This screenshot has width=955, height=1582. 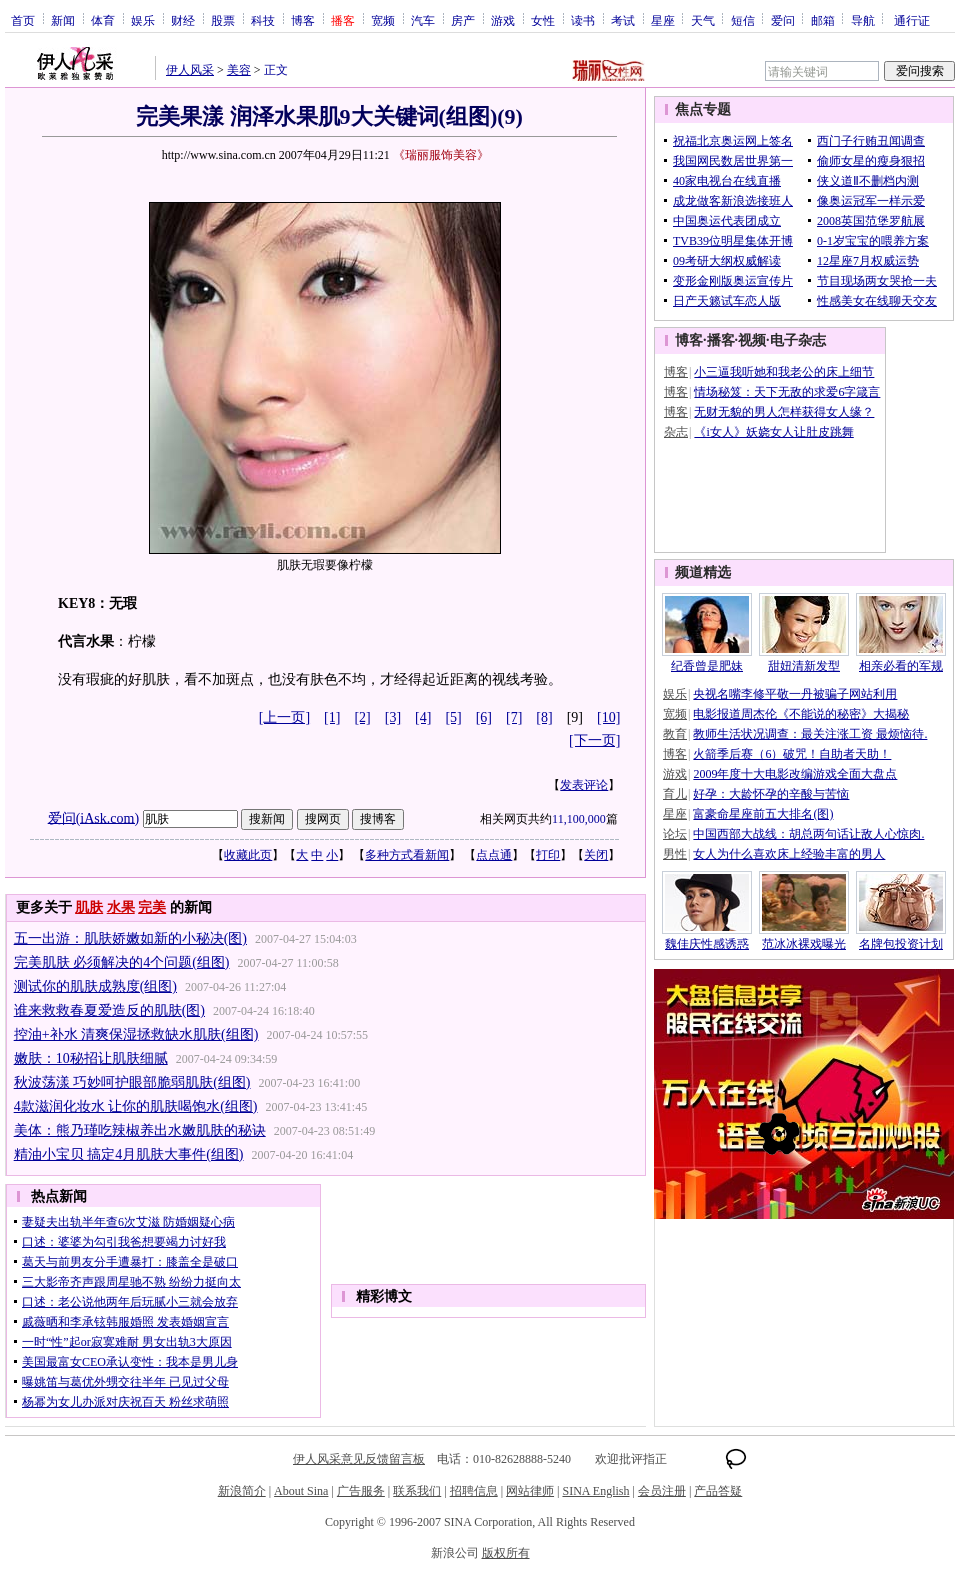 What do you see at coordinates (779, 1134) in the screenshot?
I see `open settings menu` at bounding box center [779, 1134].